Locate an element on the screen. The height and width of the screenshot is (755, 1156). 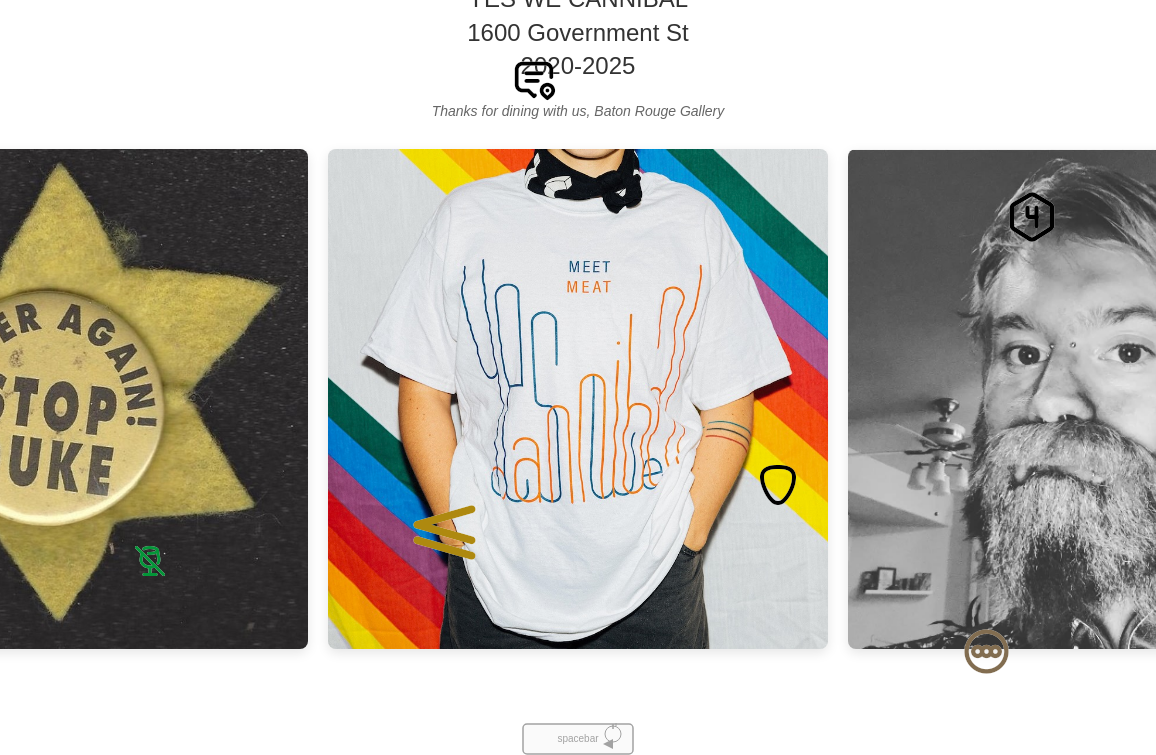
pin a message to a specific location is located at coordinates (534, 79).